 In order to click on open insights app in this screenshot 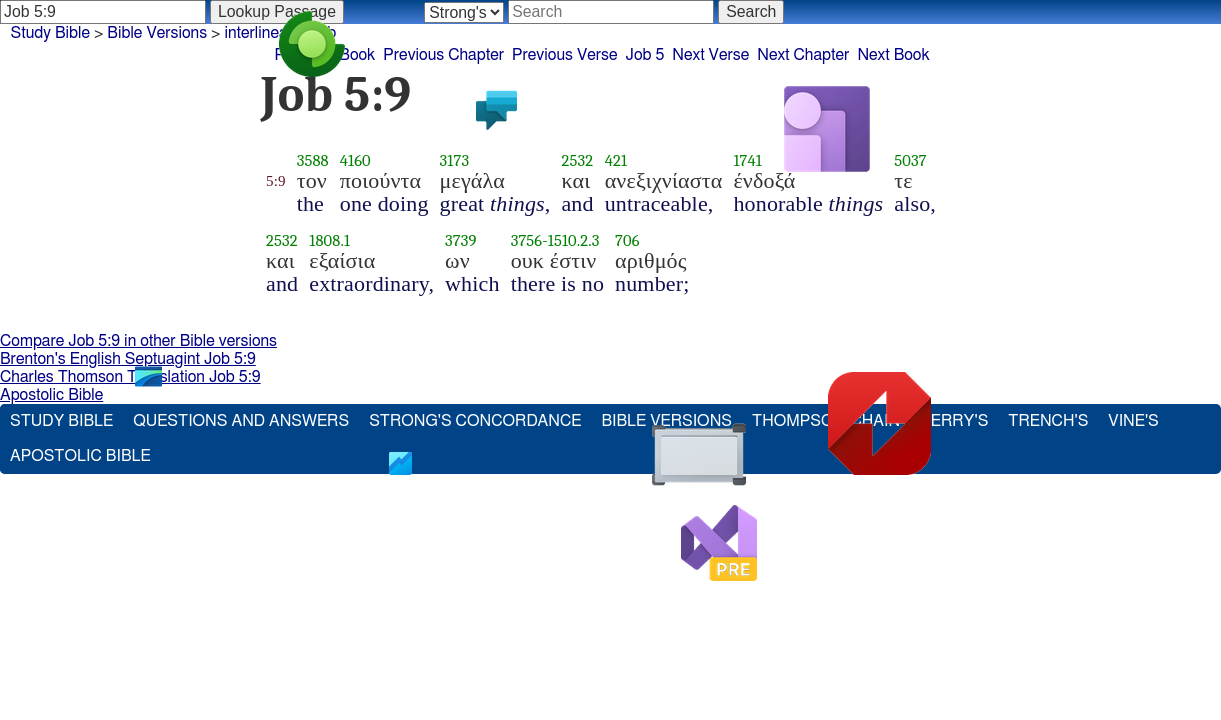, I will do `click(312, 44)`.